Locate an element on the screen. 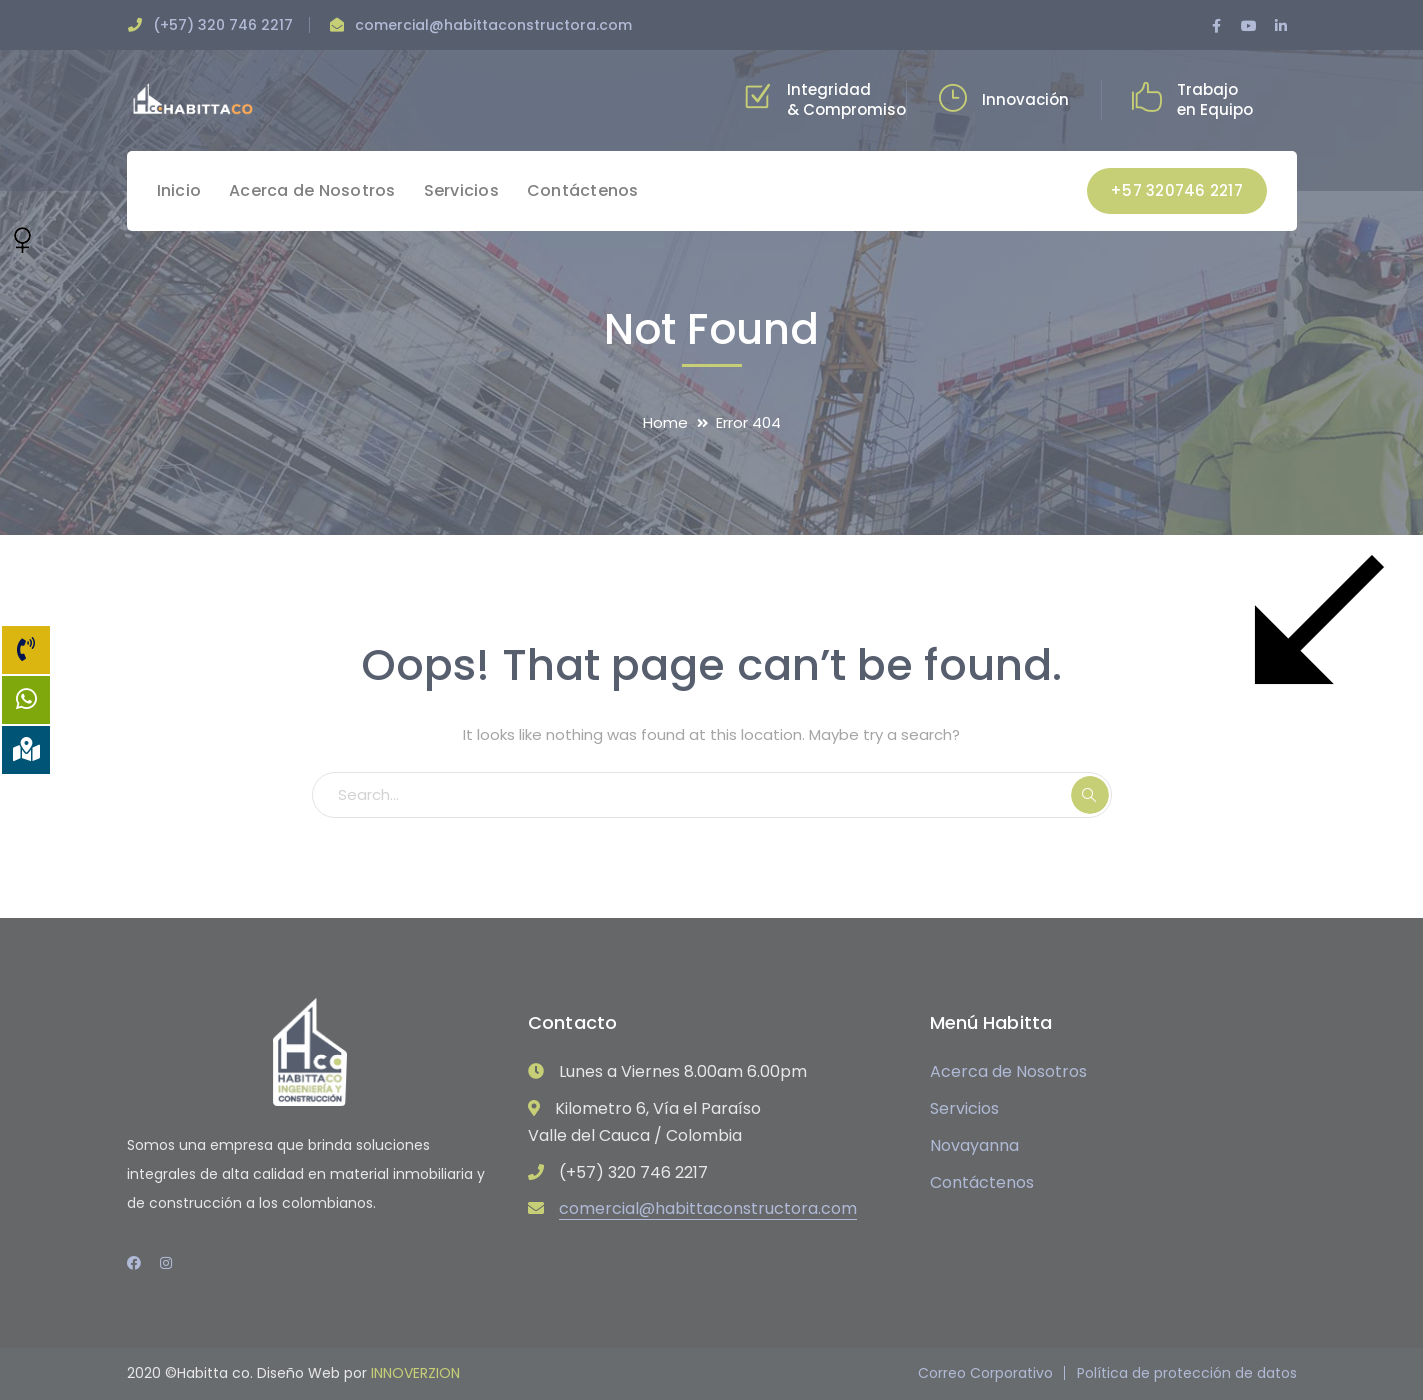  navigate back and down is located at coordinates (1316, 622).